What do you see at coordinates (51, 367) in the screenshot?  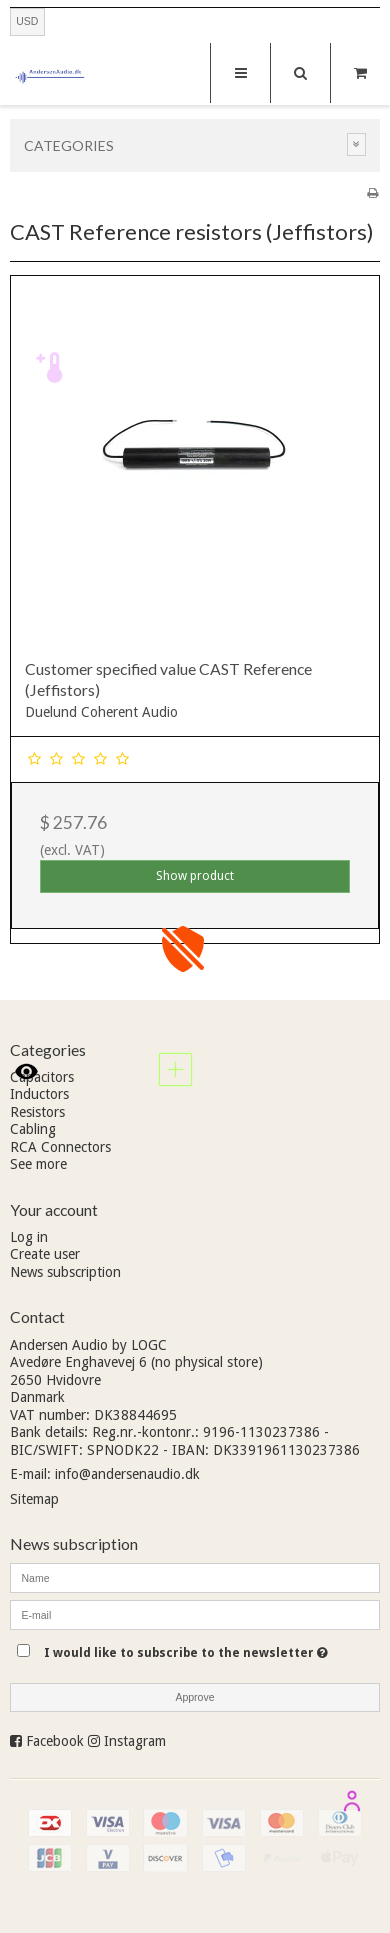 I see `increase temperature setting` at bounding box center [51, 367].